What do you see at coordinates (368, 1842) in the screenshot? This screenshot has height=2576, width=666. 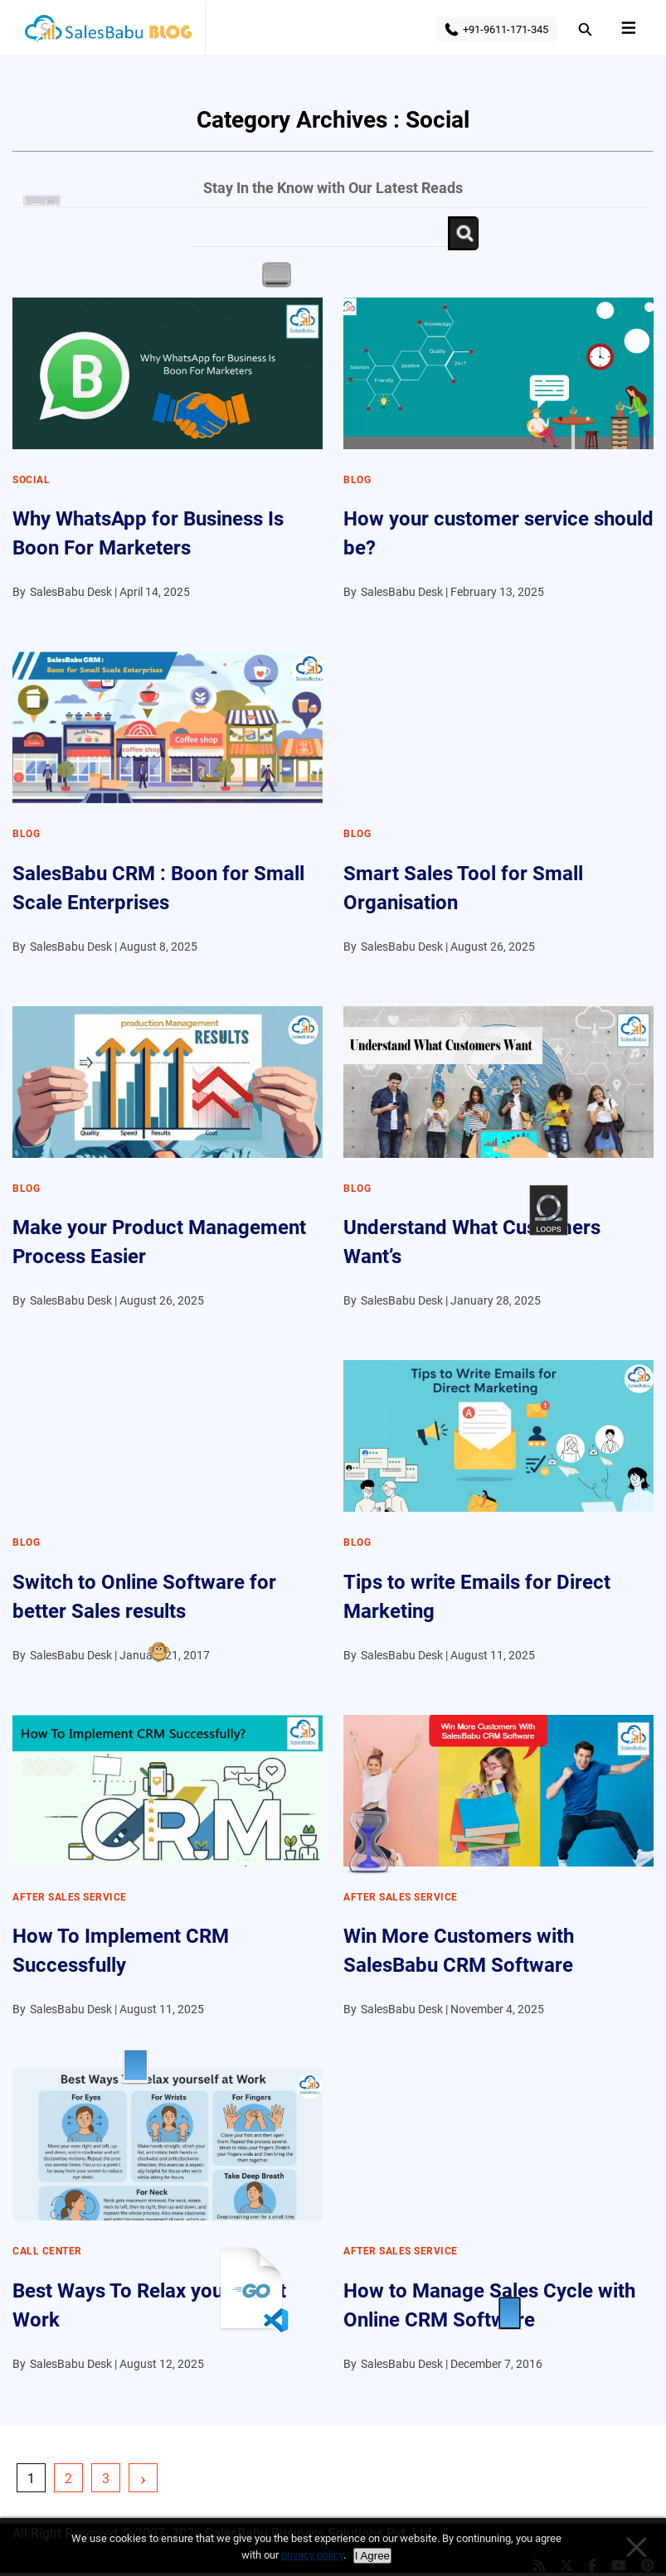 I see `view your screen time usage statistics` at bounding box center [368, 1842].